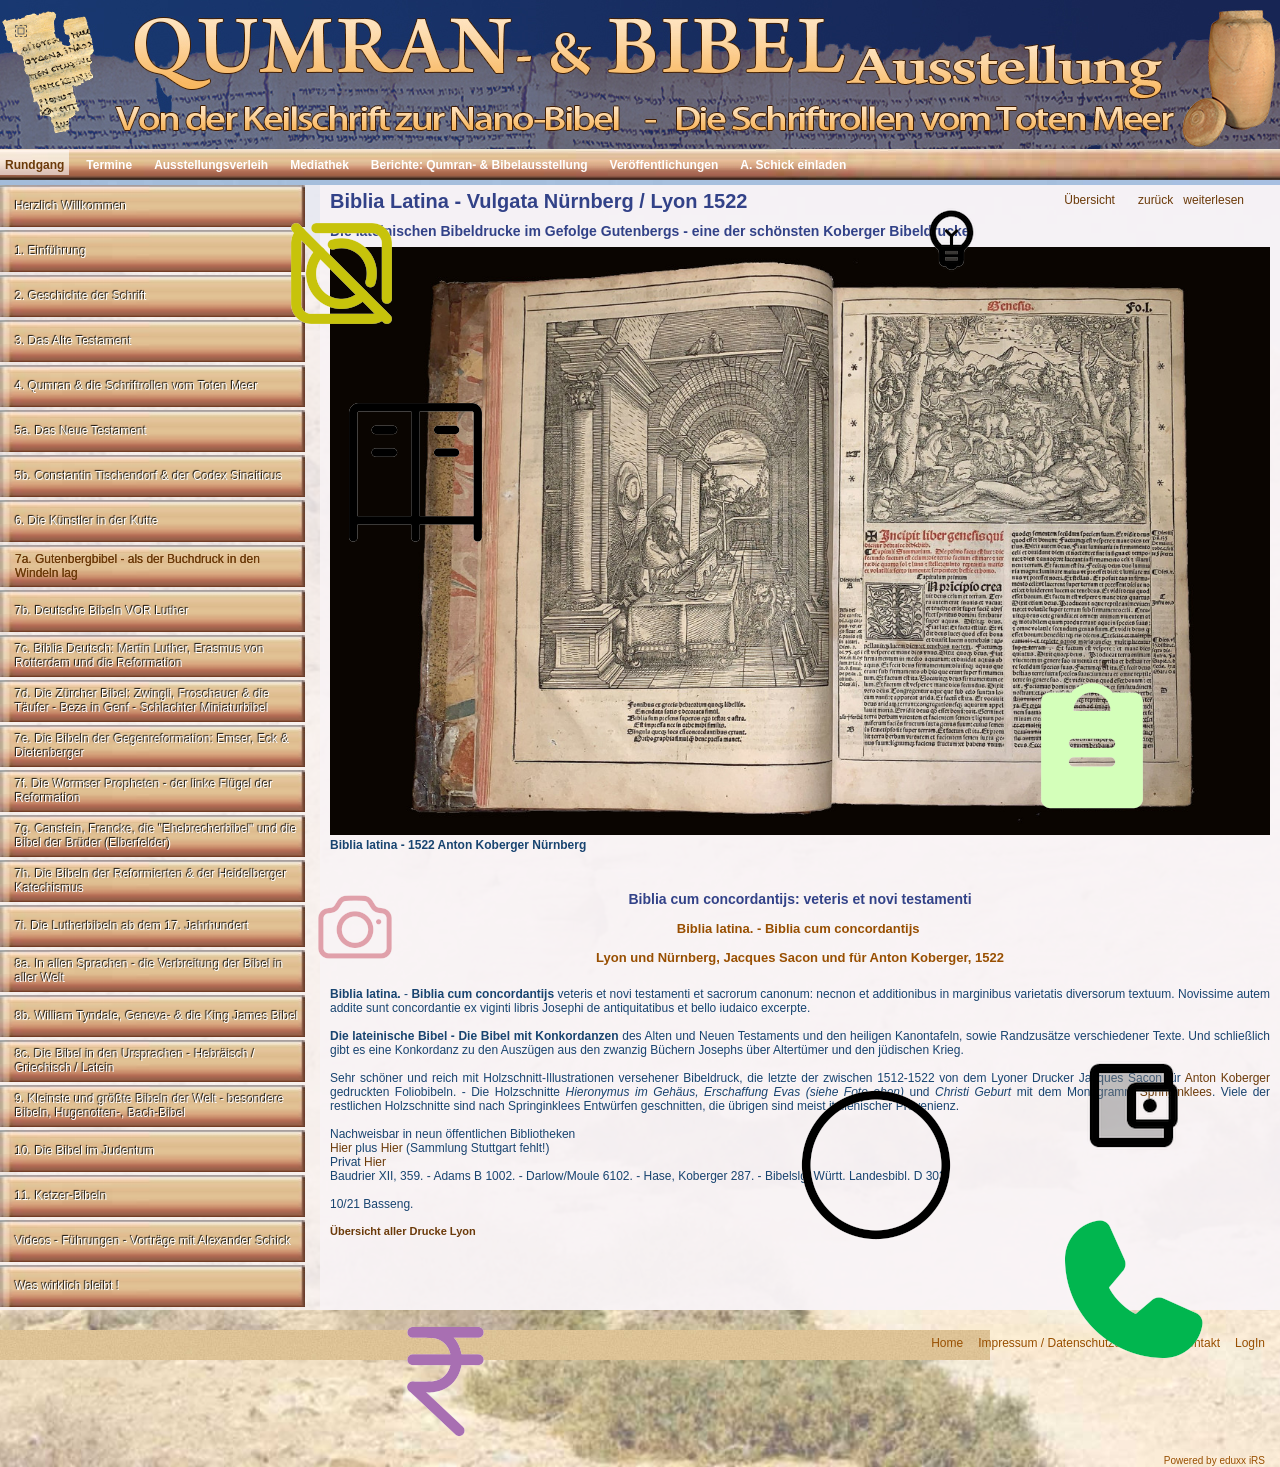  I want to click on access tips or helpful suggestions, so click(951, 238).